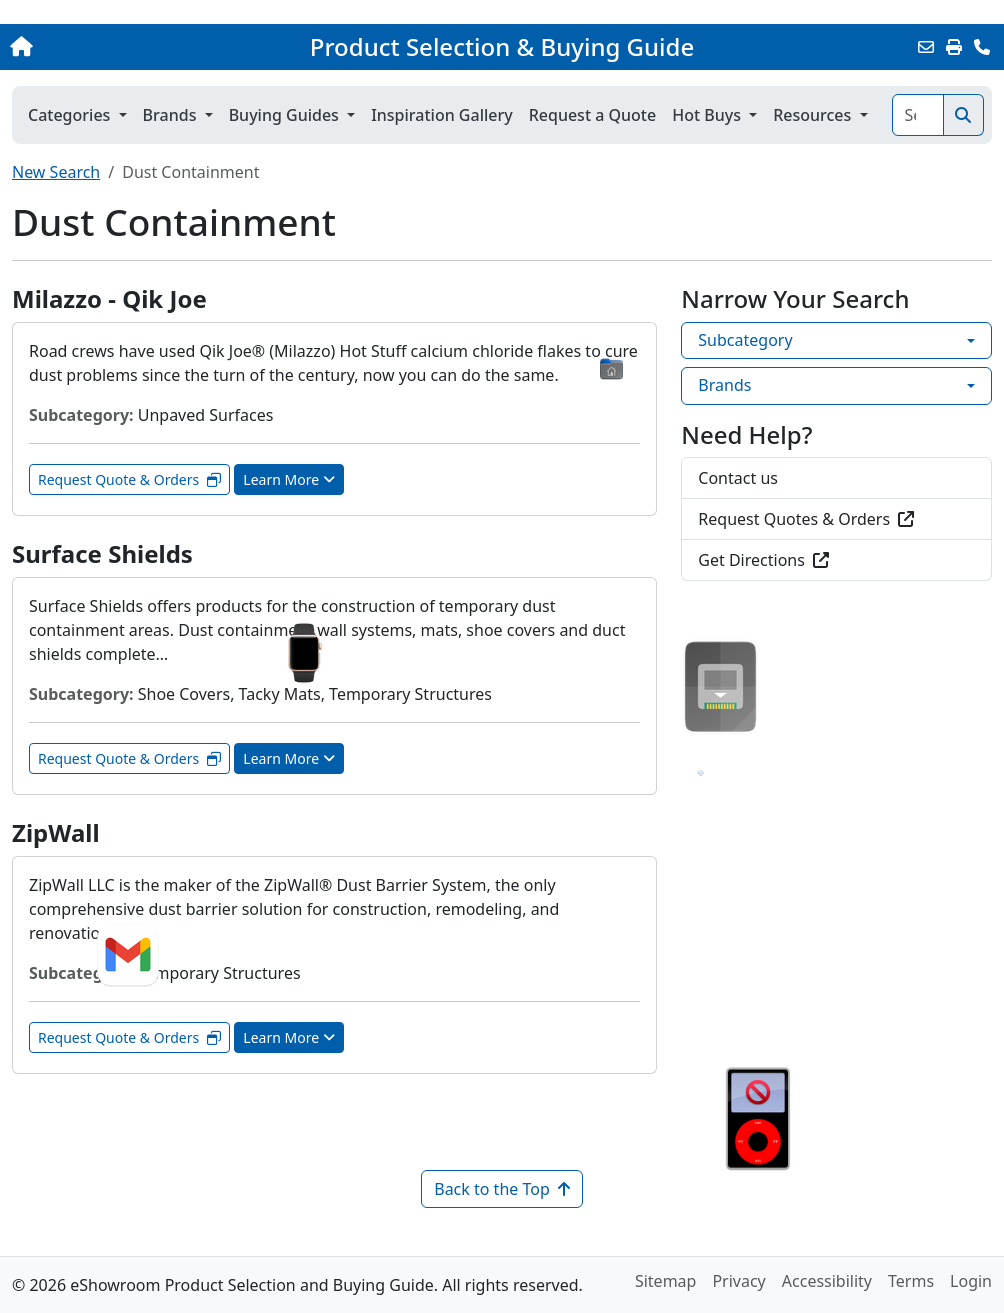  What do you see at coordinates (695, 767) in the screenshot?
I see `create a new folder` at bounding box center [695, 767].